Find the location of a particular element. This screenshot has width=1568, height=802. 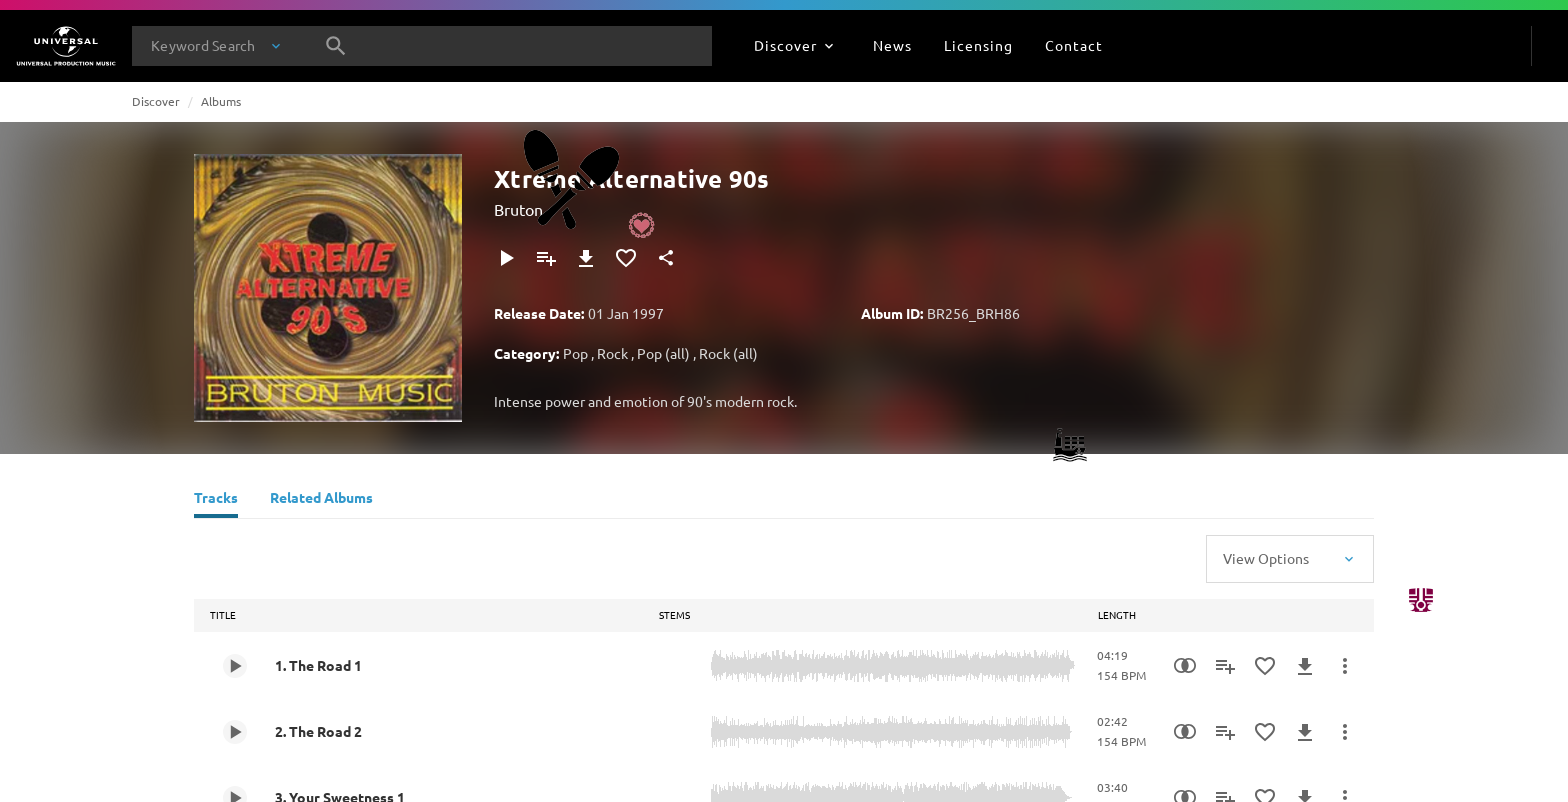

engine or motor settings is located at coordinates (1421, 600).